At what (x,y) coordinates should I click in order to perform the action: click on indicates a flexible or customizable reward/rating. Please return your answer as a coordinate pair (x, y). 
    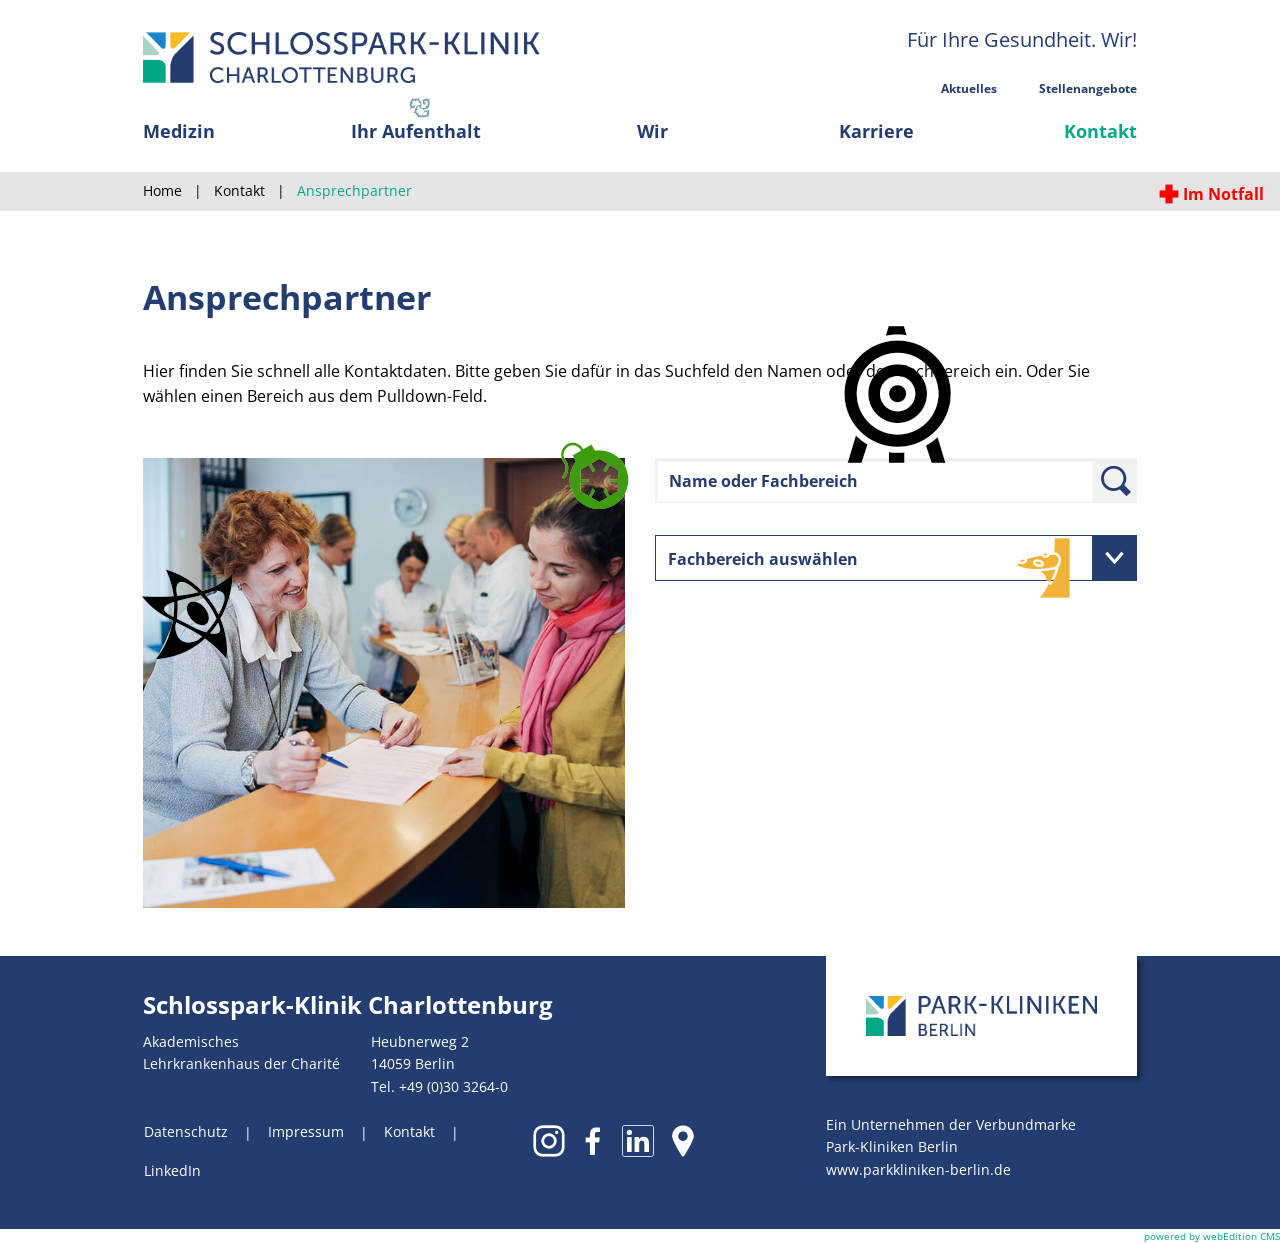
    Looking at the image, I should click on (187, 615).